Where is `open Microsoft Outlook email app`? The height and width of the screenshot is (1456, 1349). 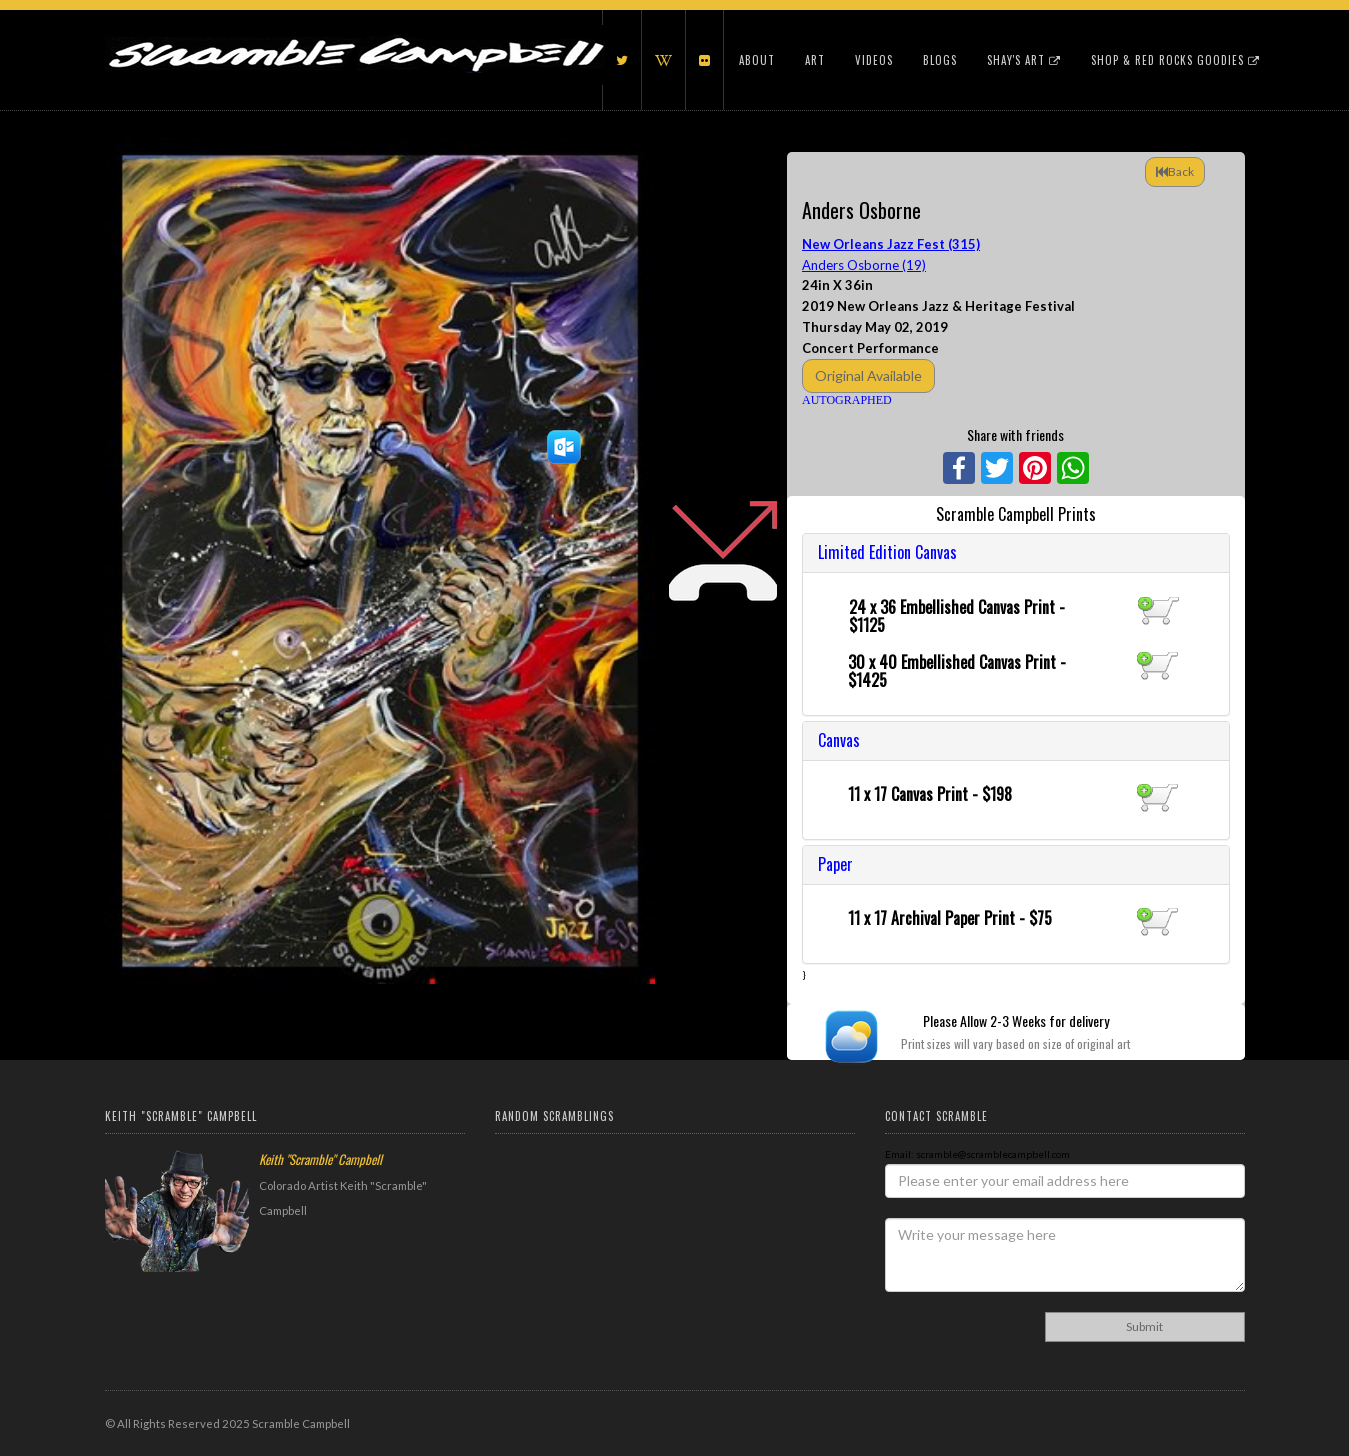
open Microsoft Outlook email app is located at coordinates (564, 447).